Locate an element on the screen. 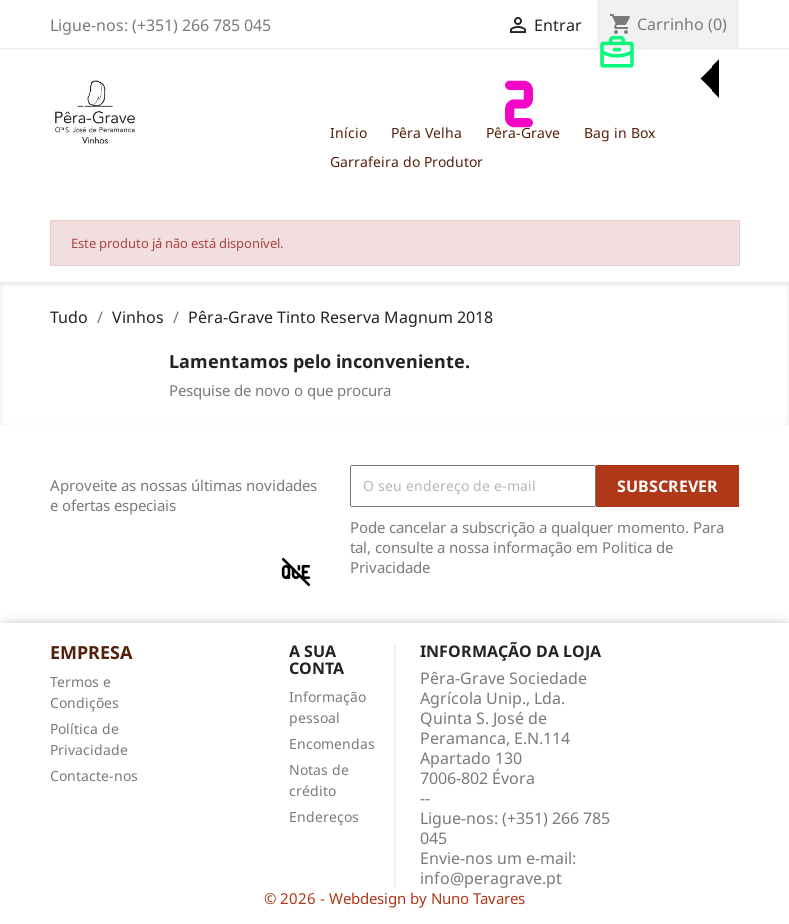 This screenshot has width=789, height=924. disable HTTP request queue is located at coordinates (296, 572).